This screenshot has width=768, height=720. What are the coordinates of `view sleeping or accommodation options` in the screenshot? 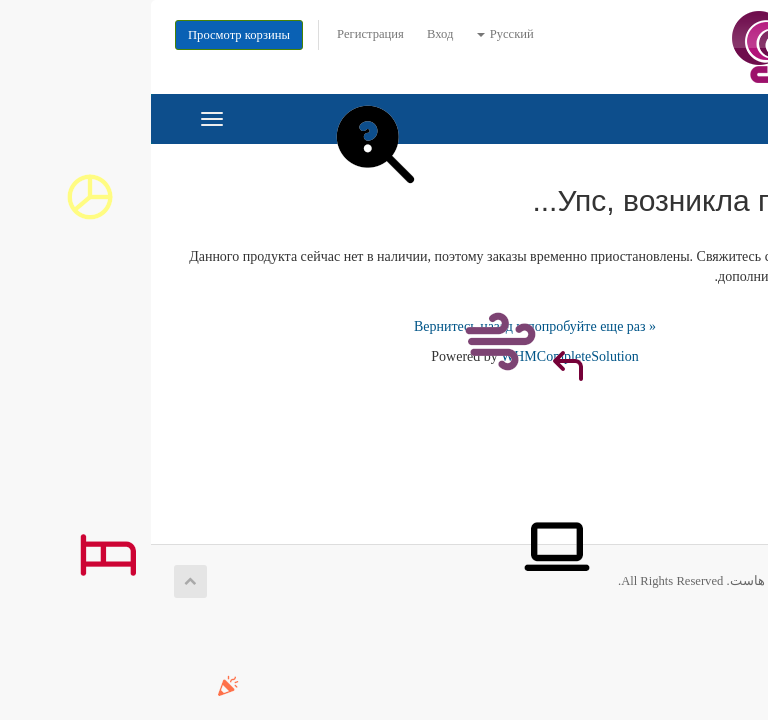 It's located at (107, 555).